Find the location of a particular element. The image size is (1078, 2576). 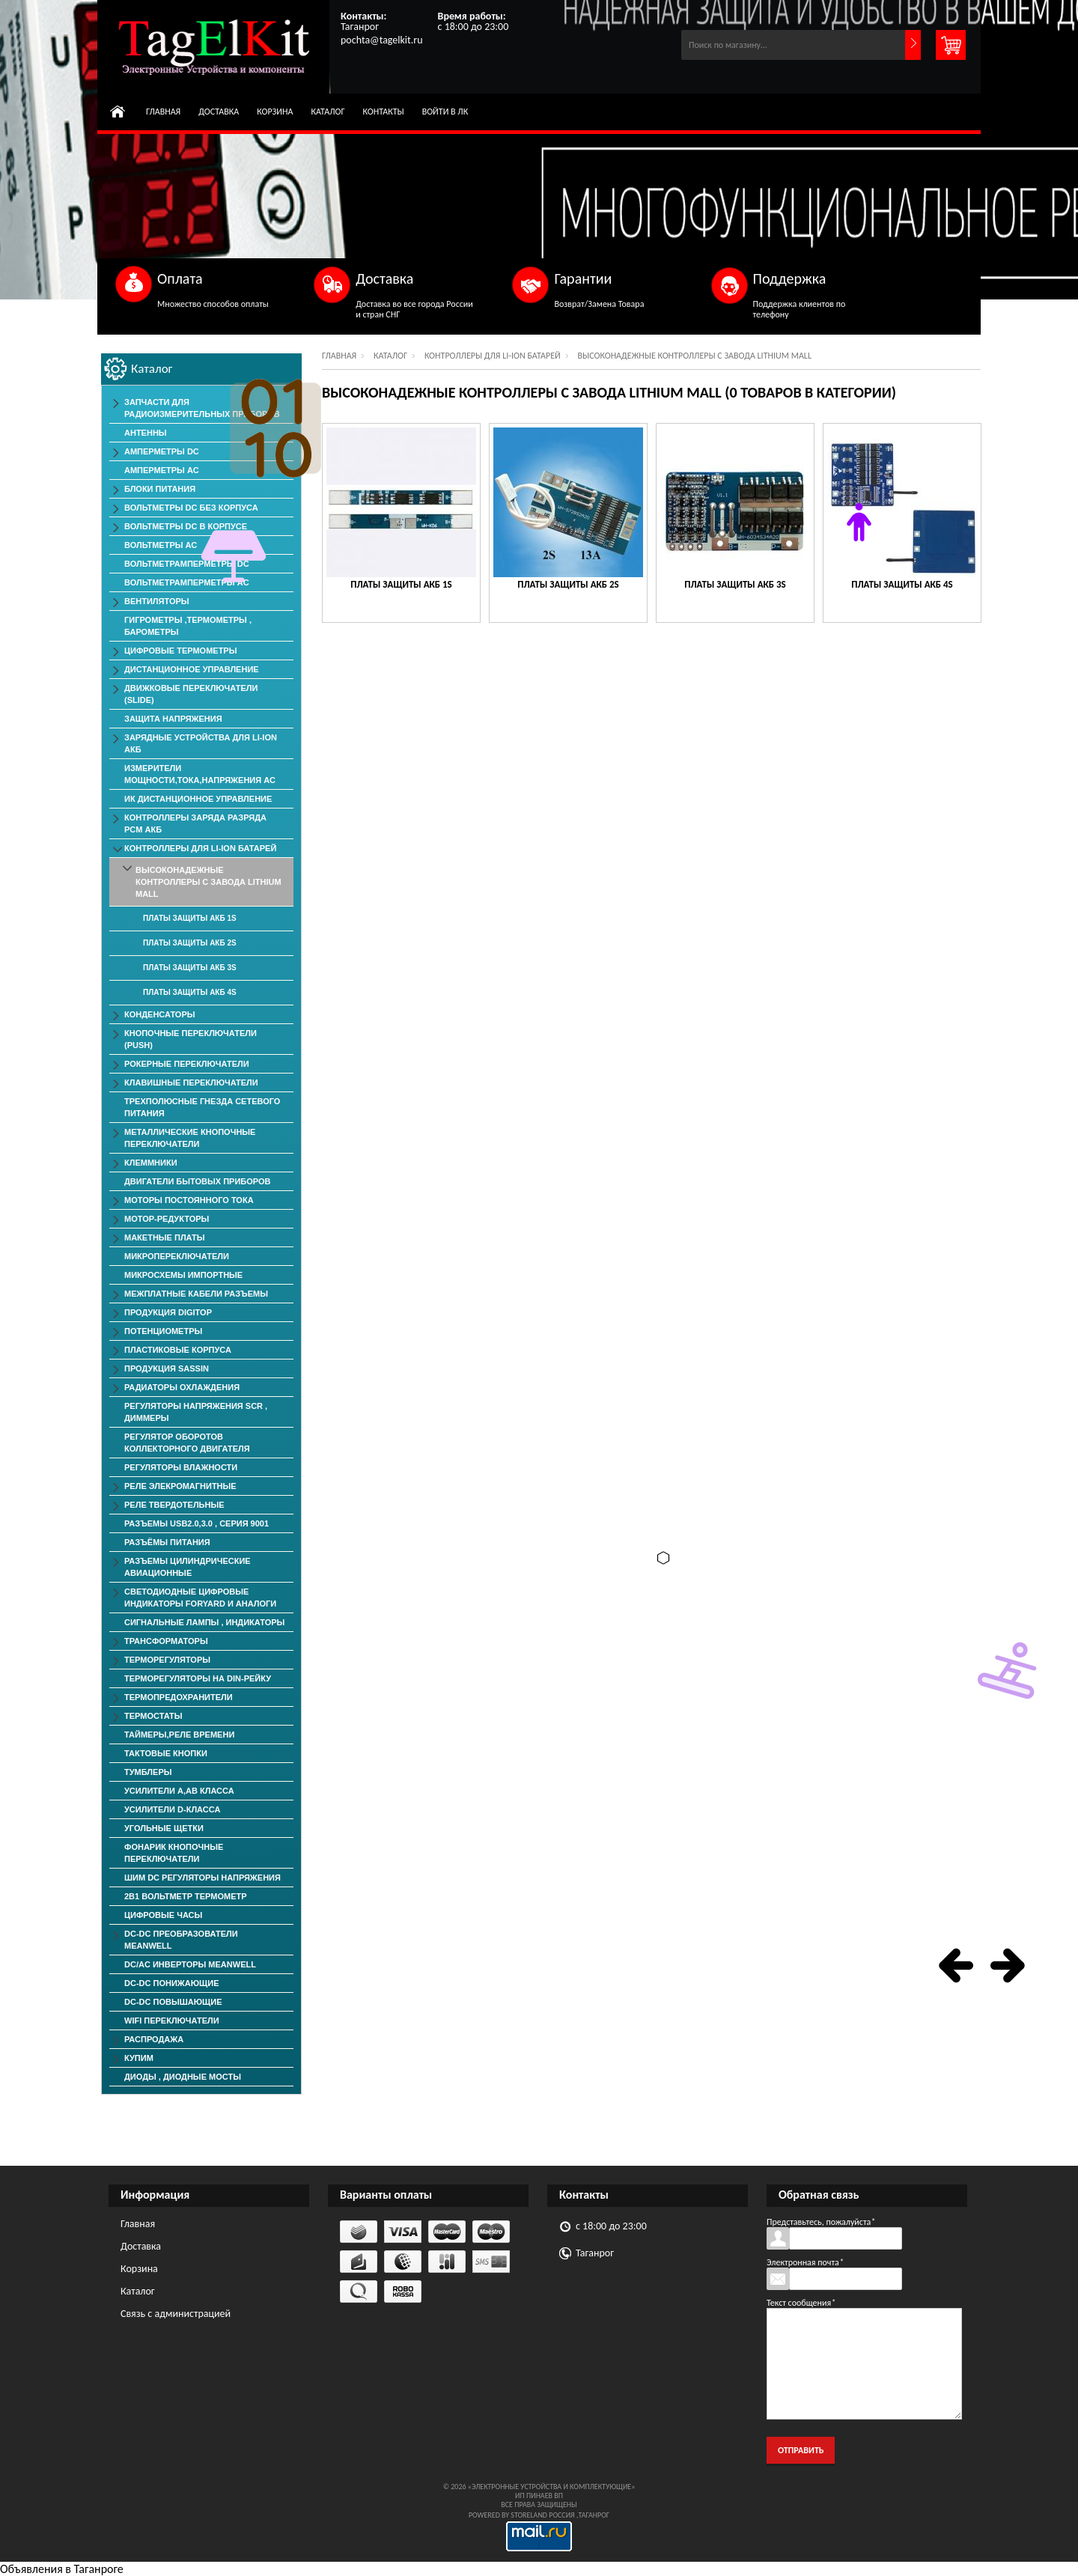

access presentation or speaker mode is located at coordinates (234, 556).